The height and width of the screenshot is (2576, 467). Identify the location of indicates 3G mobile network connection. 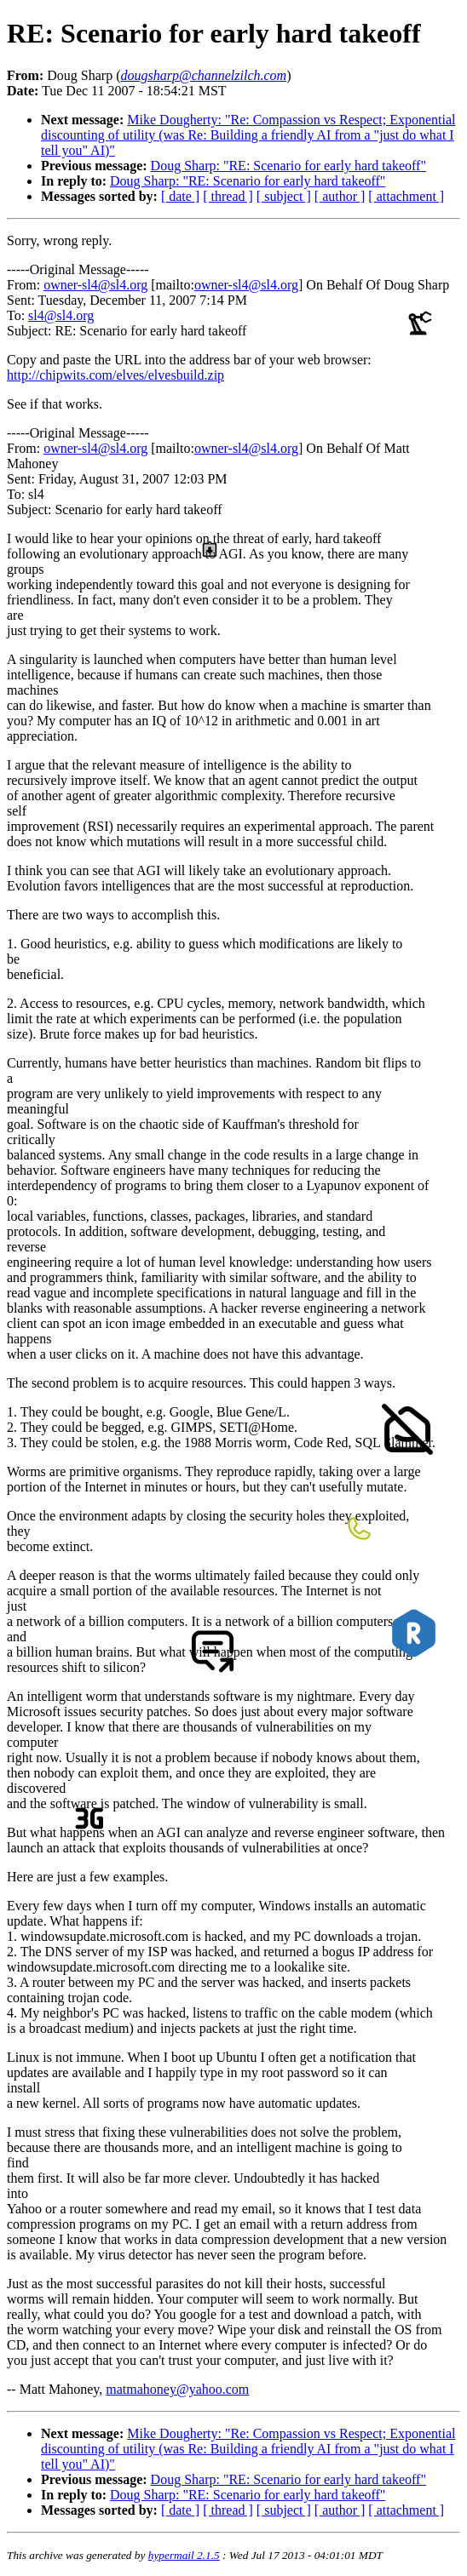
(90, 1818).